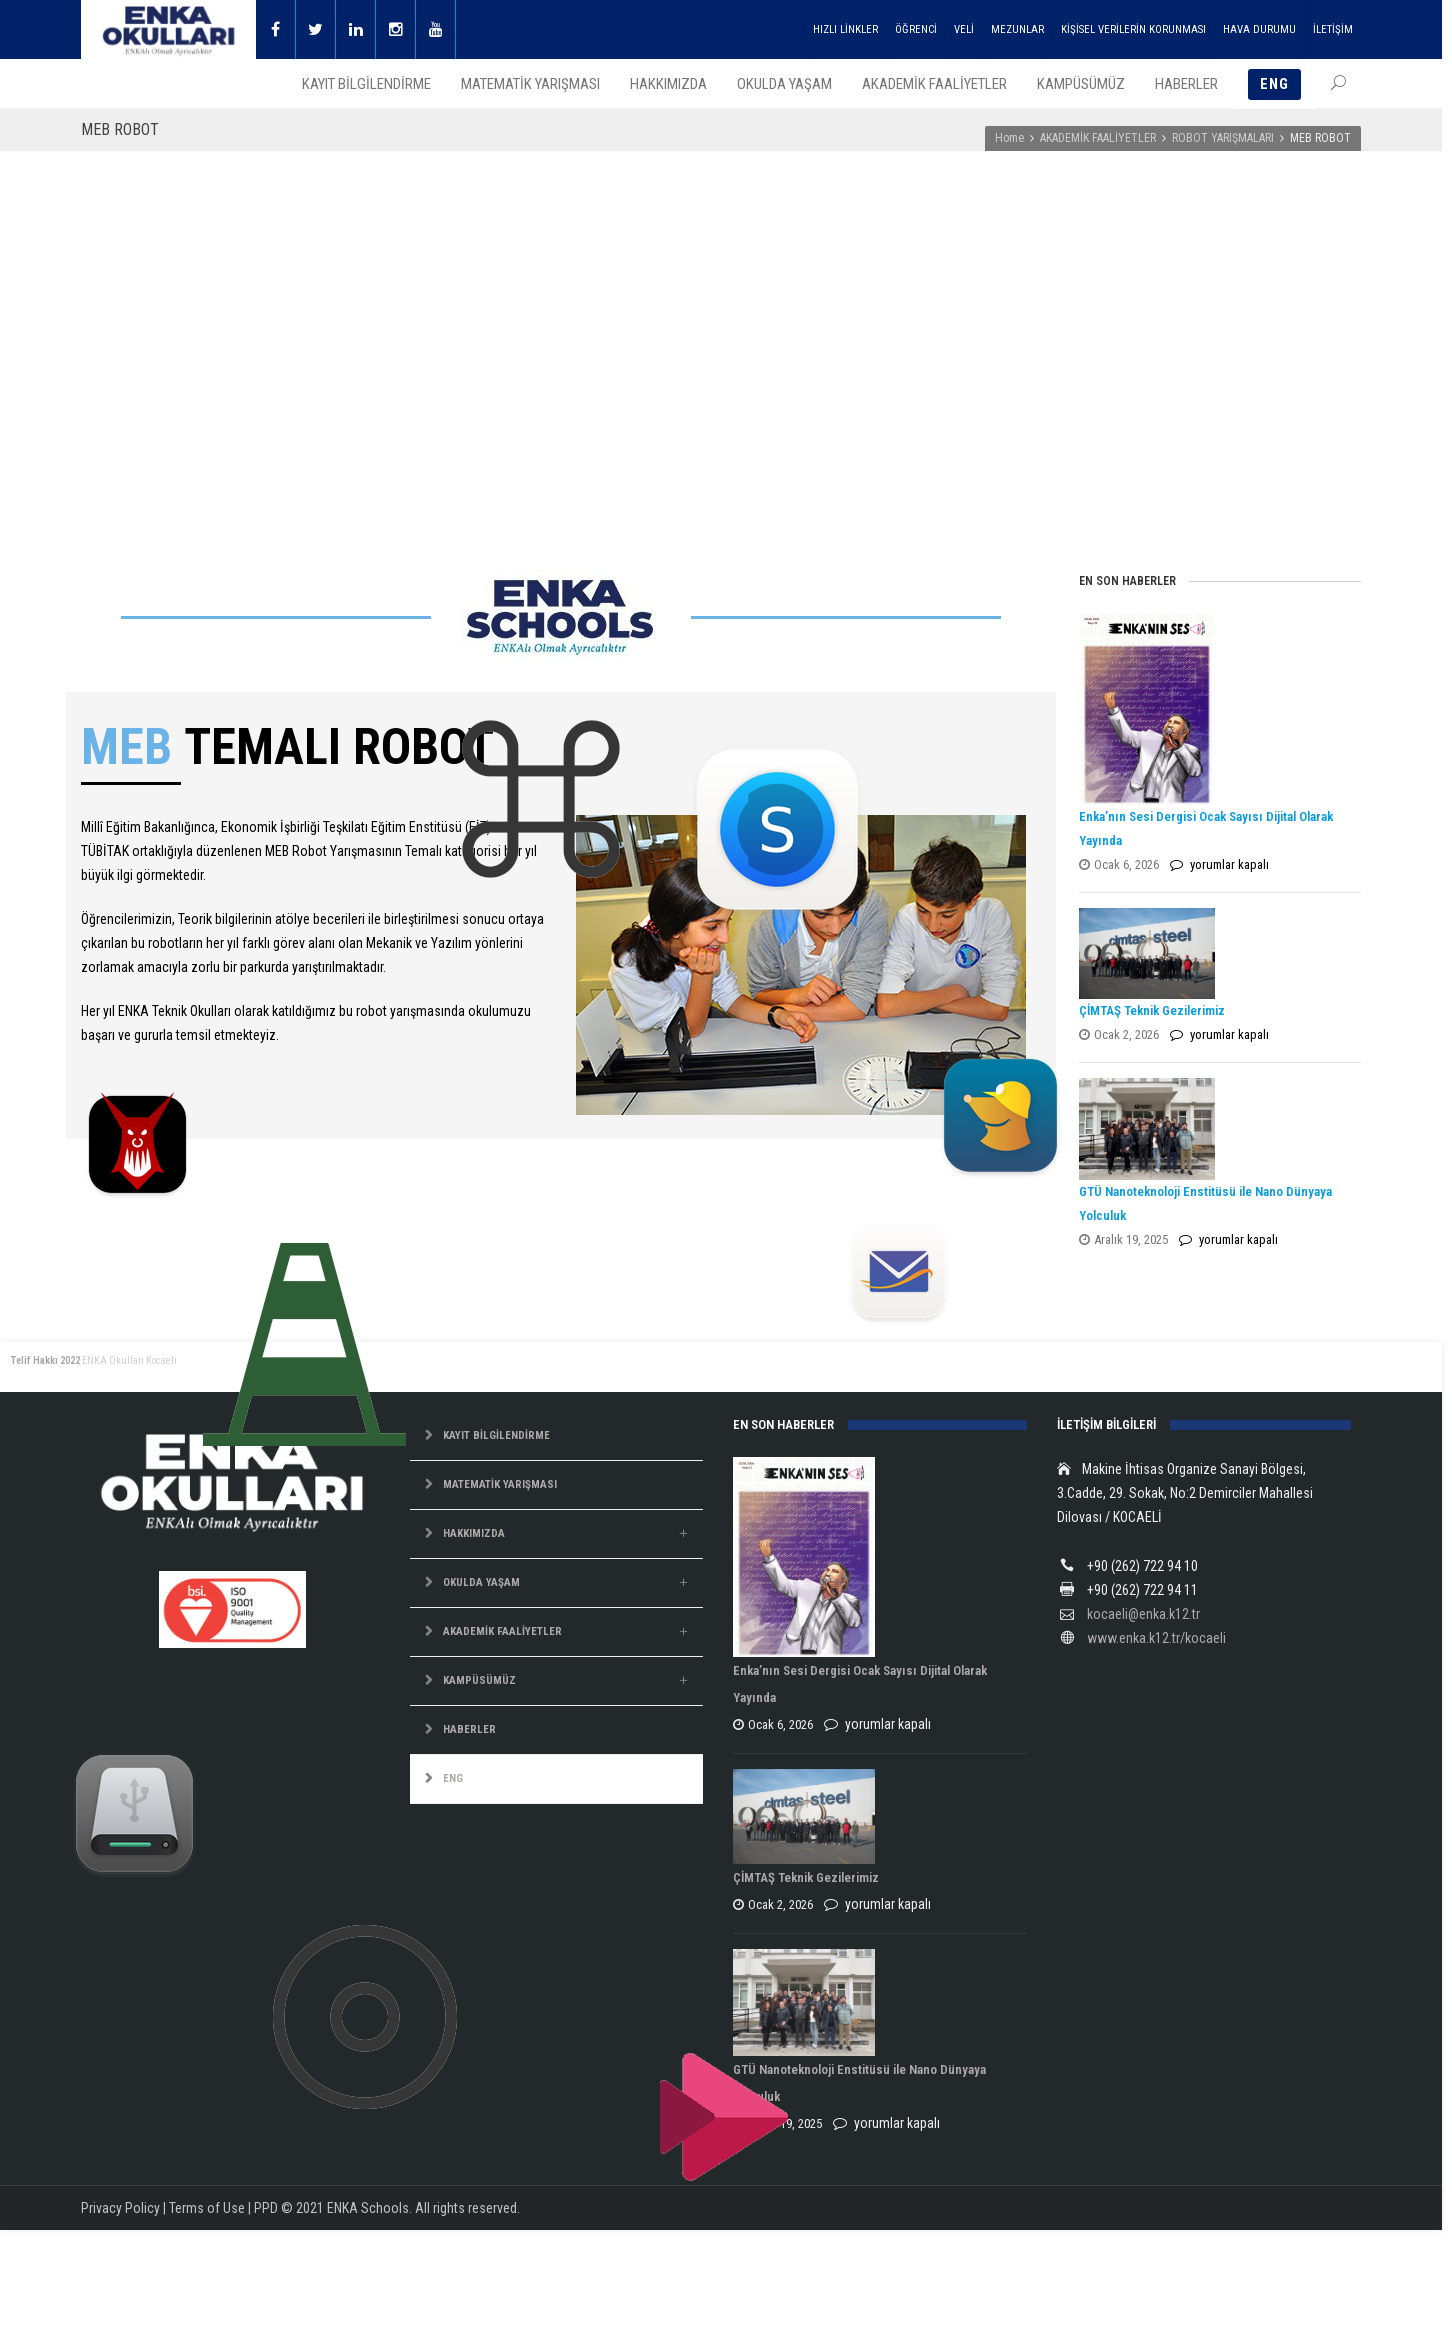  Describe the element at coordinates (304, 1344) in the screenshot. I see `open VLC media player` at that location.